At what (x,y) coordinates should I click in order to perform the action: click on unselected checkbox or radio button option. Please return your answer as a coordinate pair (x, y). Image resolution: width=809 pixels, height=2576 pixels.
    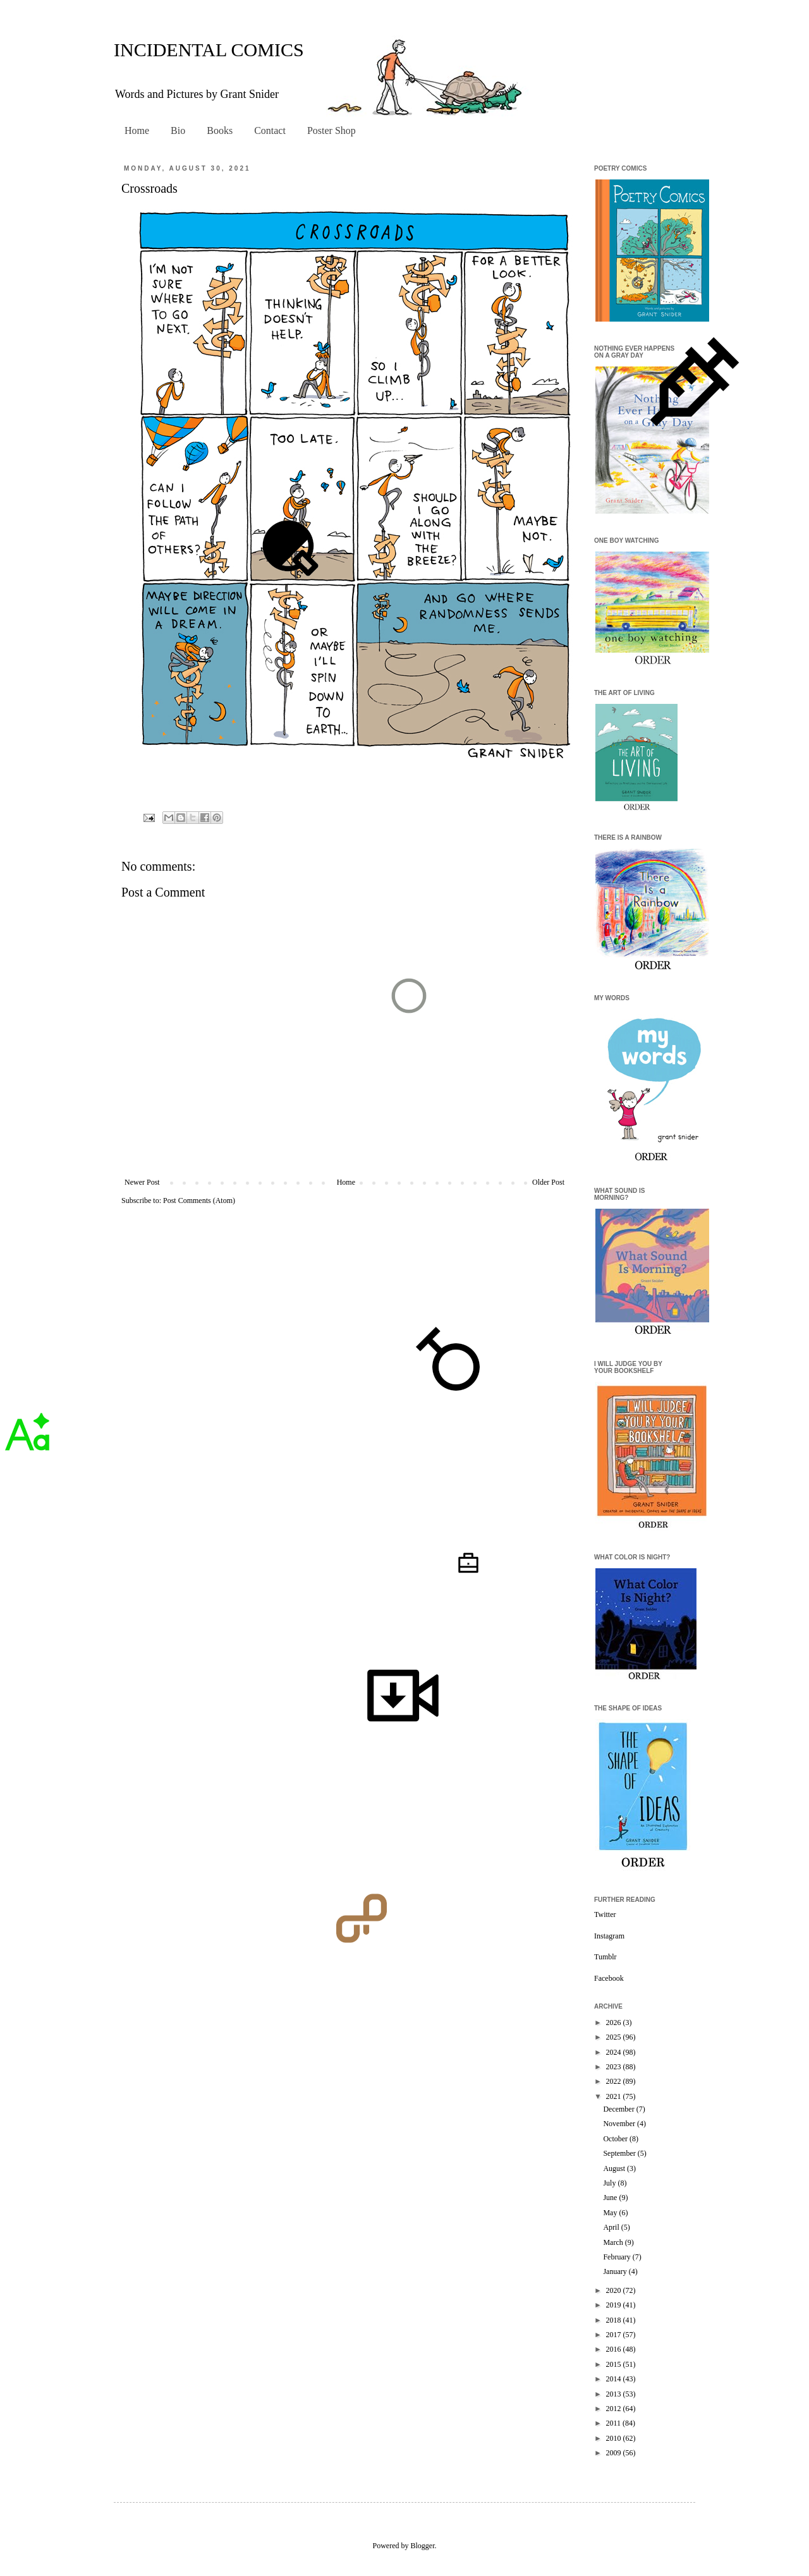
    Looking at the image, I should click on (409, 996).